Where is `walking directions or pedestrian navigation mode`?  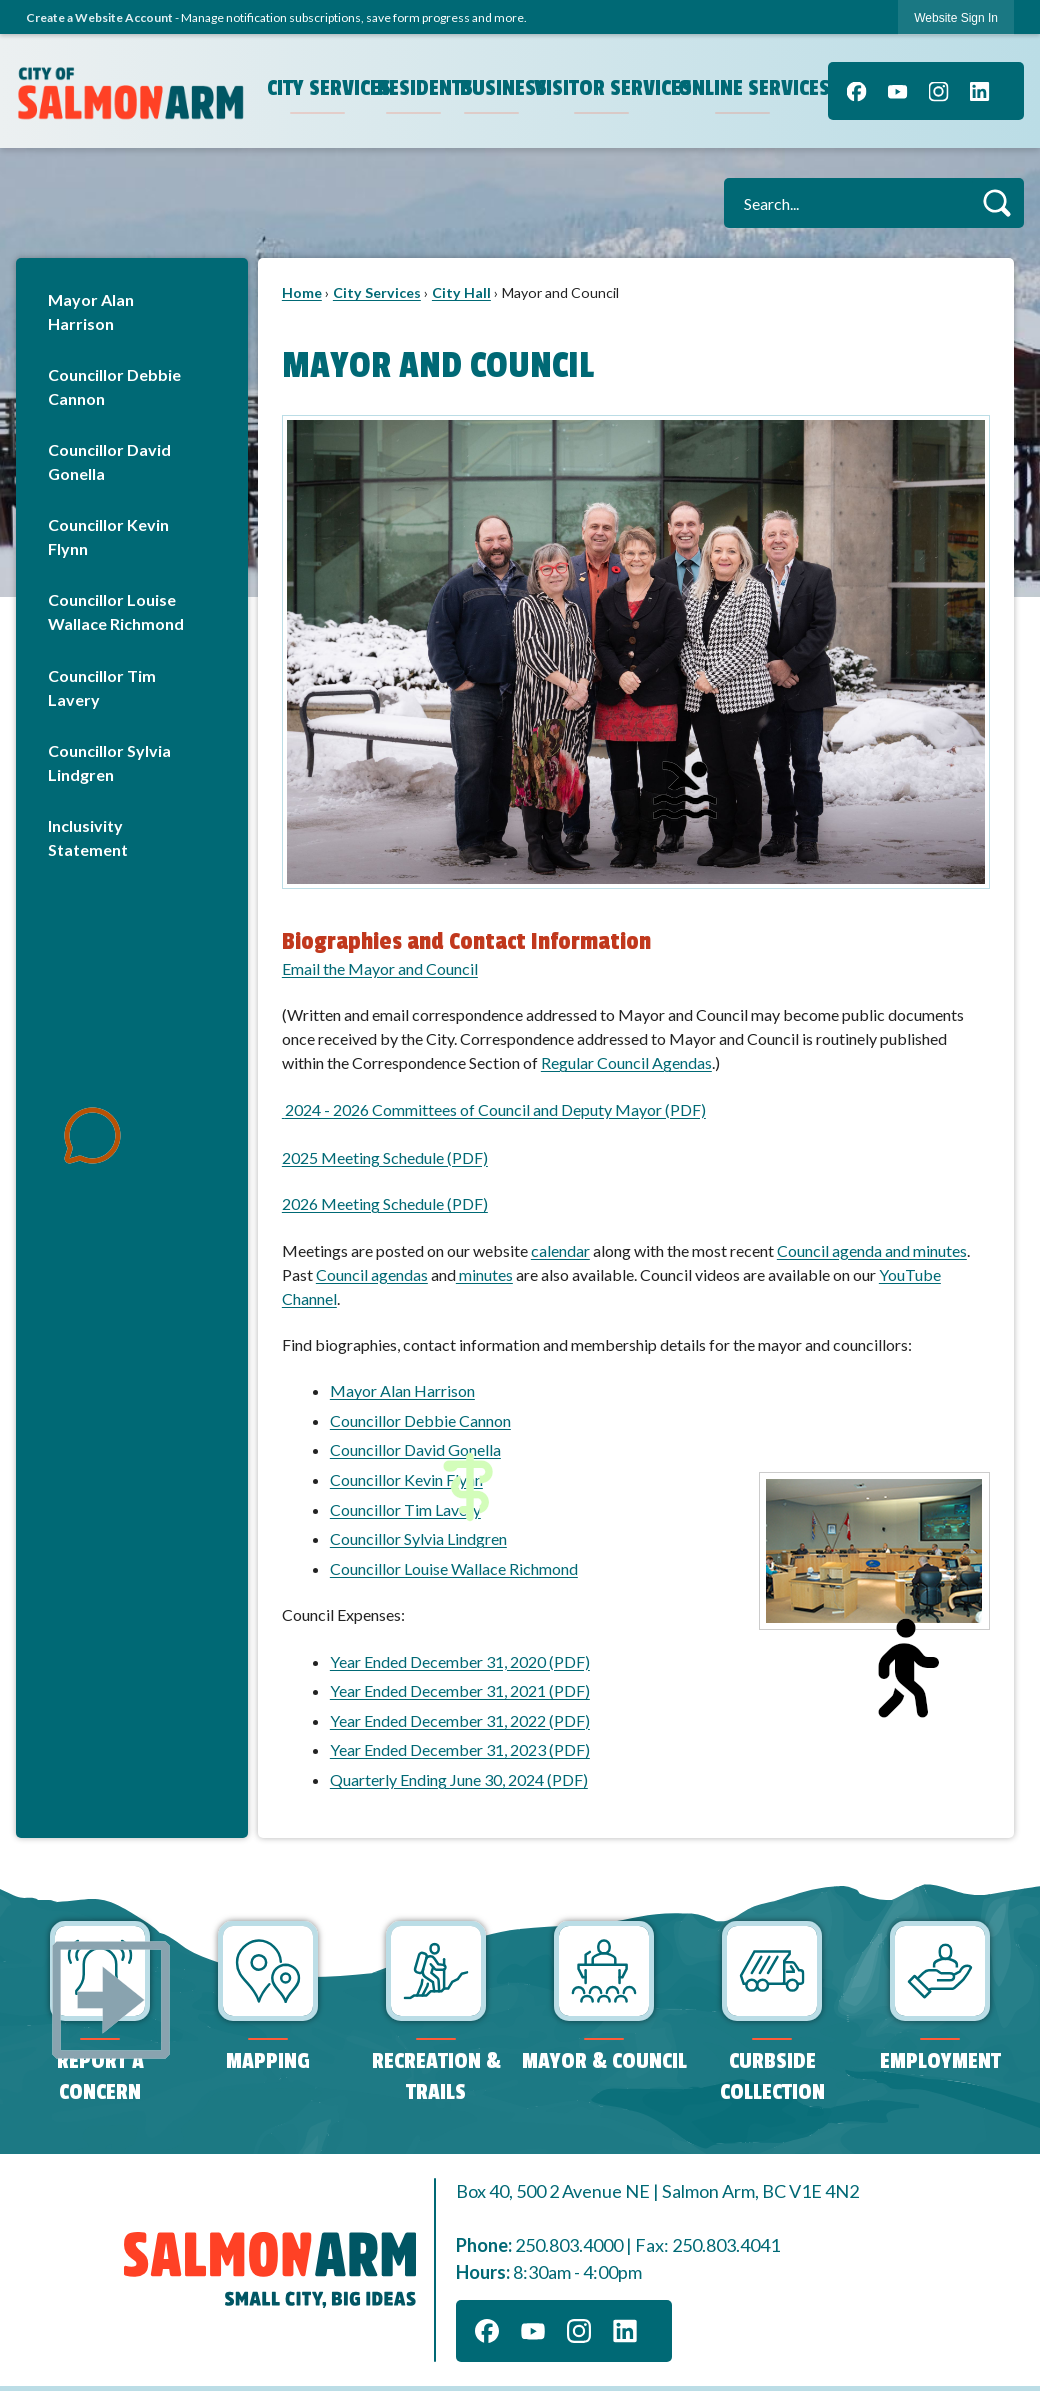 walking directions or pedestrian navigation mode is located at coordinates (906, 1668).